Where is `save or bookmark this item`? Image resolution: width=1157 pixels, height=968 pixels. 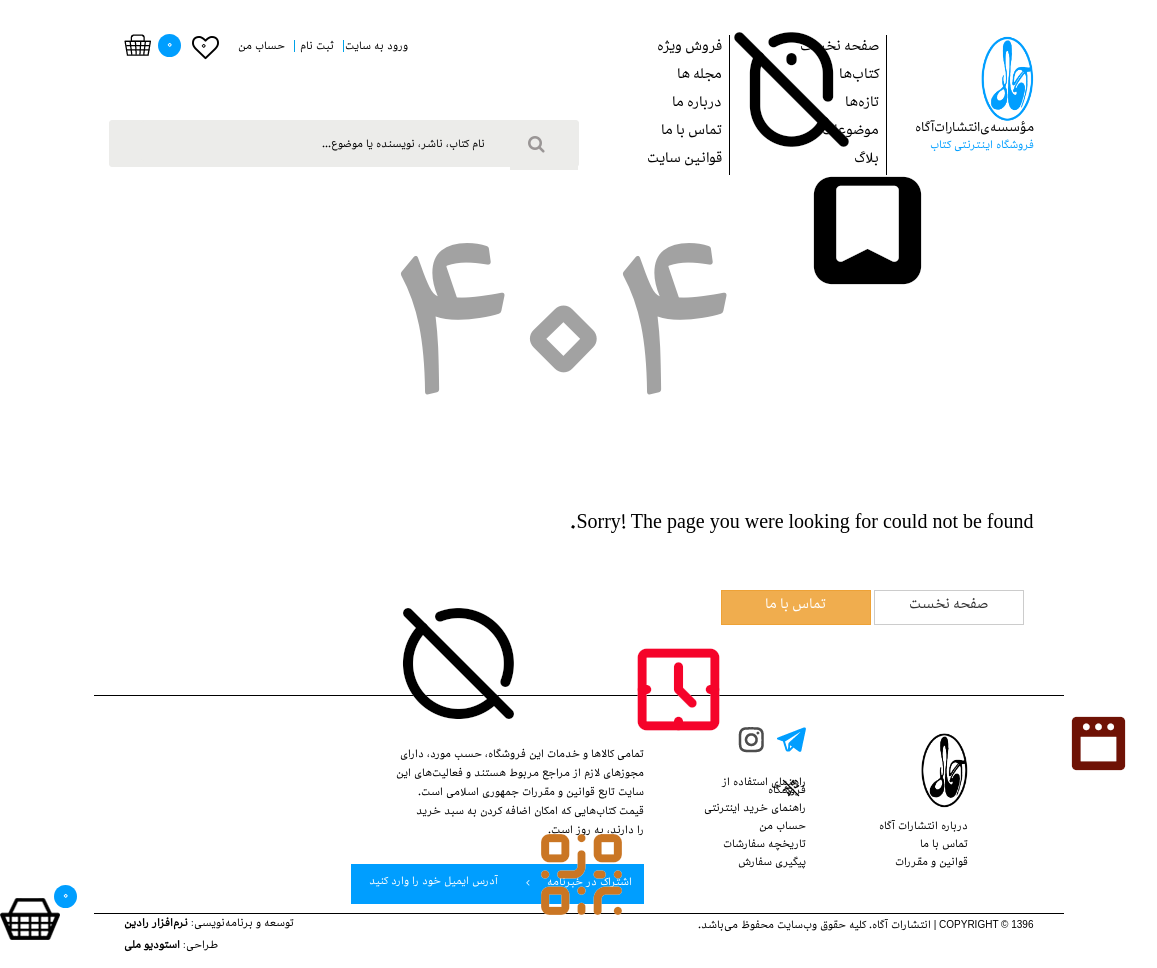
save or bookmark this item is located at coordinates (867, 230).